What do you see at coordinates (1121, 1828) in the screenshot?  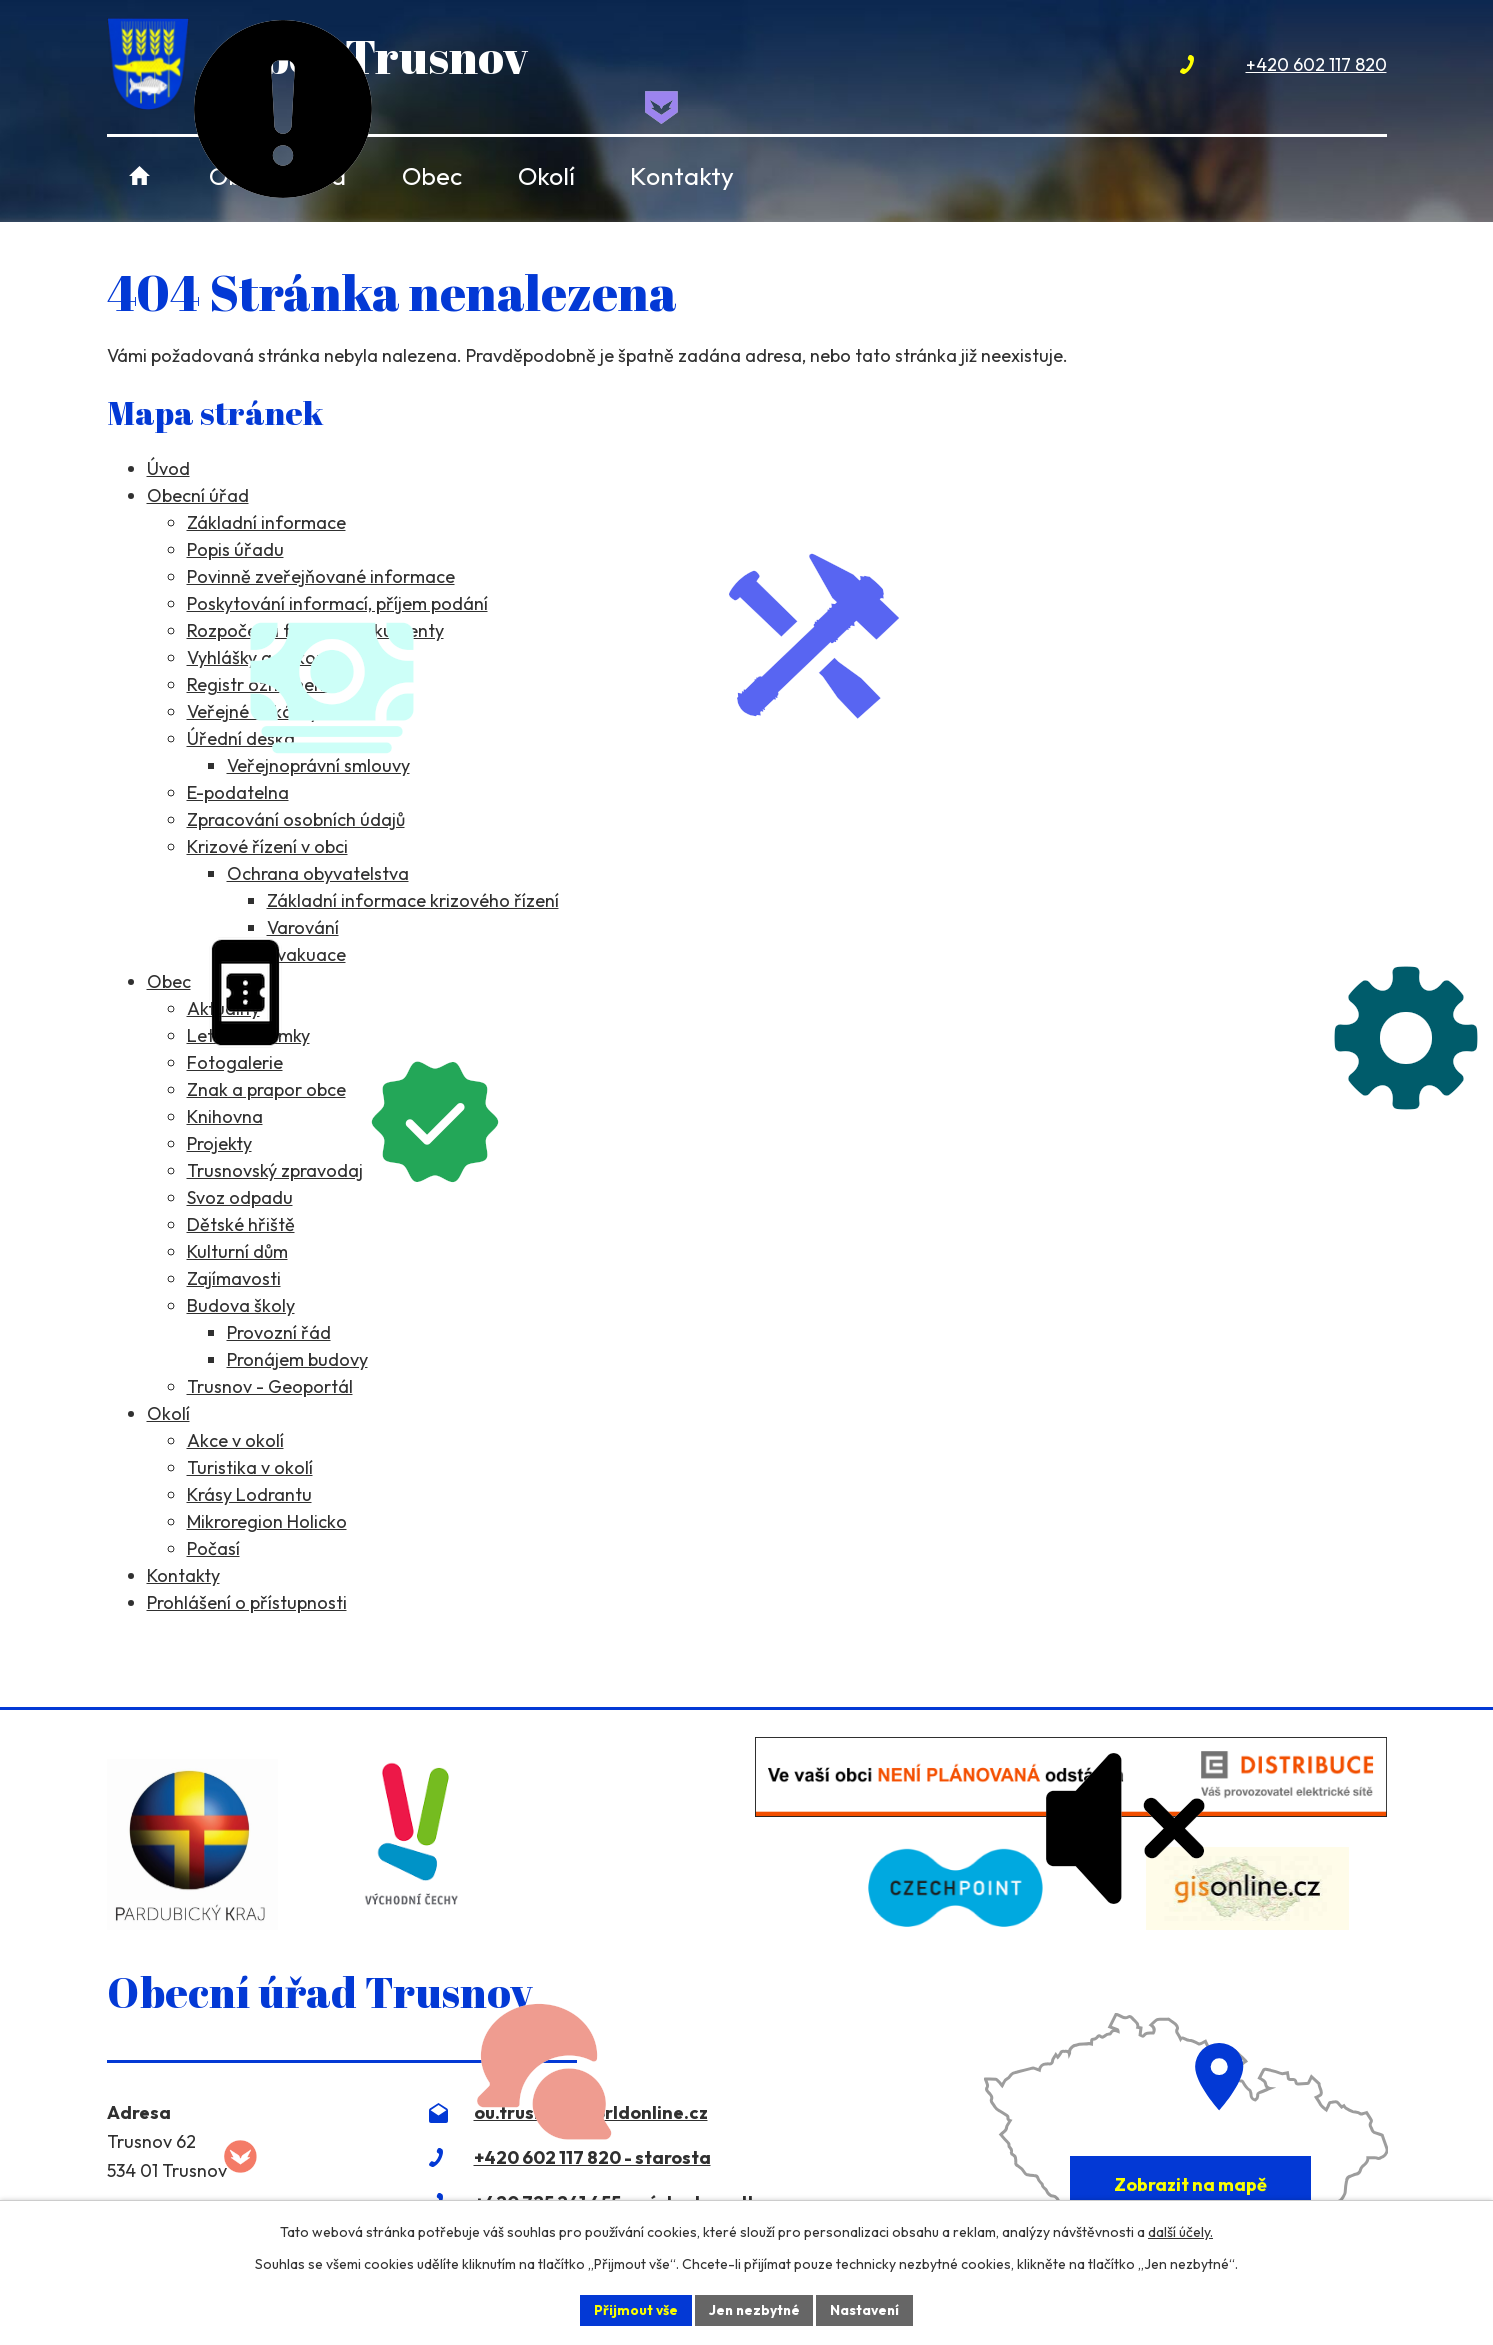 I see `mute audio or sound output` at bounding box center [1121, 1828].